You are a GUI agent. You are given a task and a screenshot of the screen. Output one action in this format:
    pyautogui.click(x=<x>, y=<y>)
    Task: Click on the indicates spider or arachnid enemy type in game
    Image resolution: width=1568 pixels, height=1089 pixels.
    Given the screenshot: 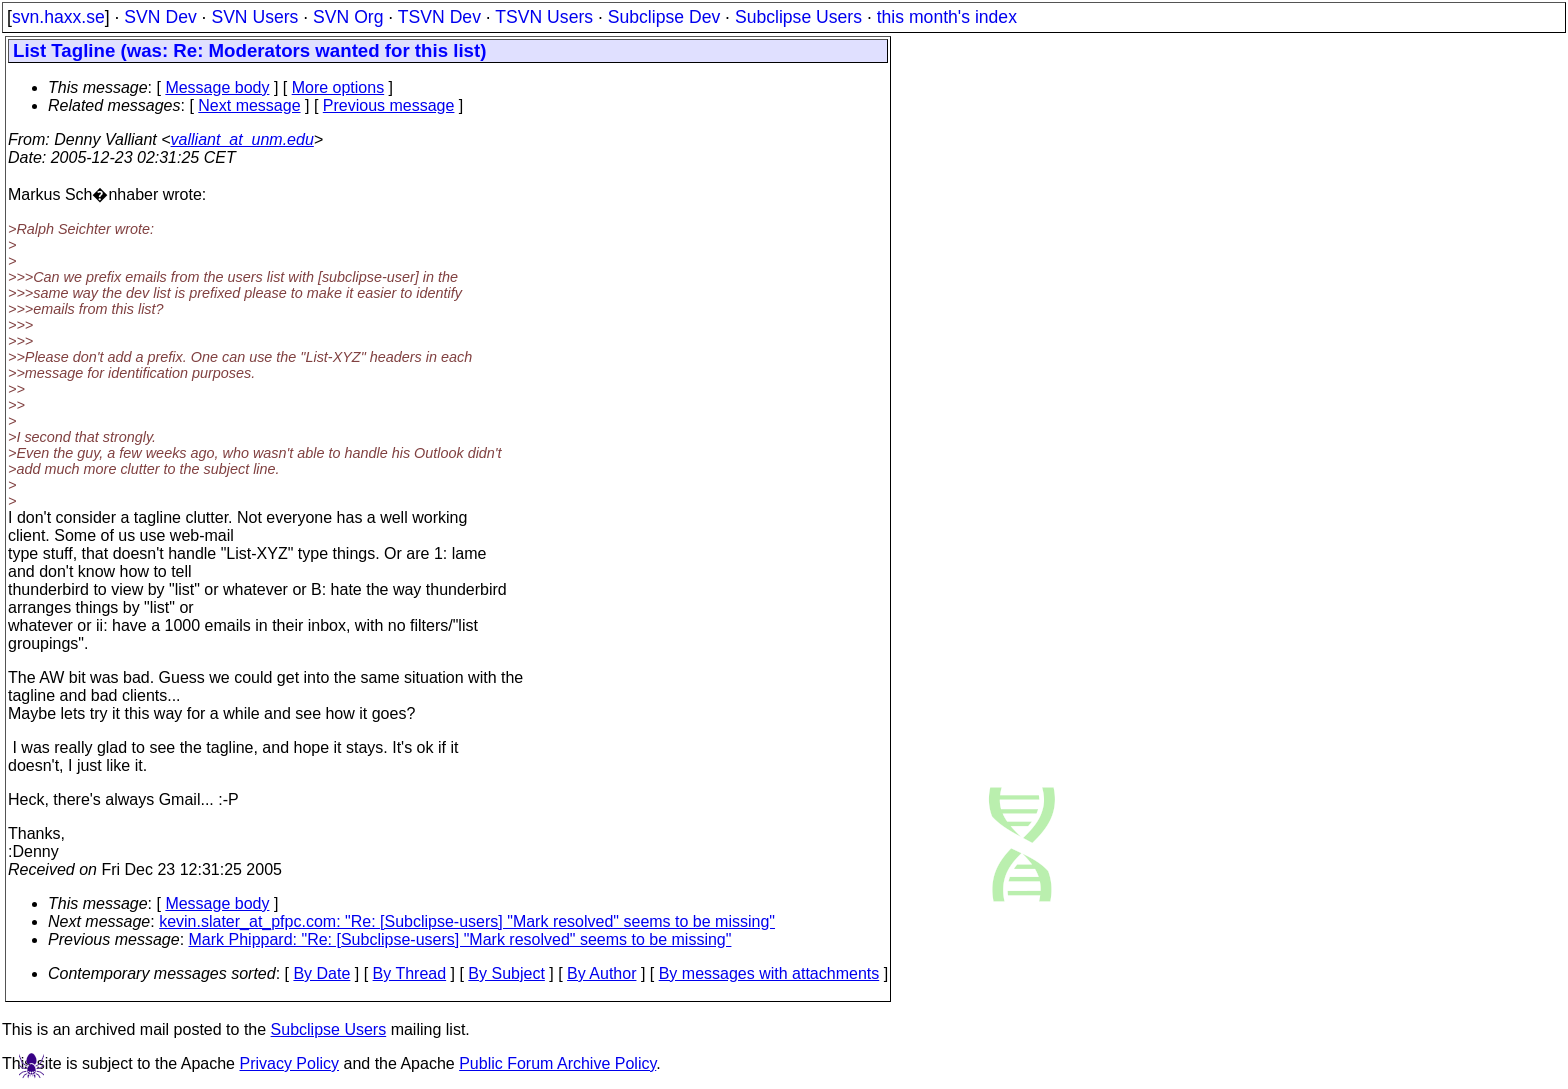 What is the action you would take?
    pyautogui.click(x=31, y=1065)
    